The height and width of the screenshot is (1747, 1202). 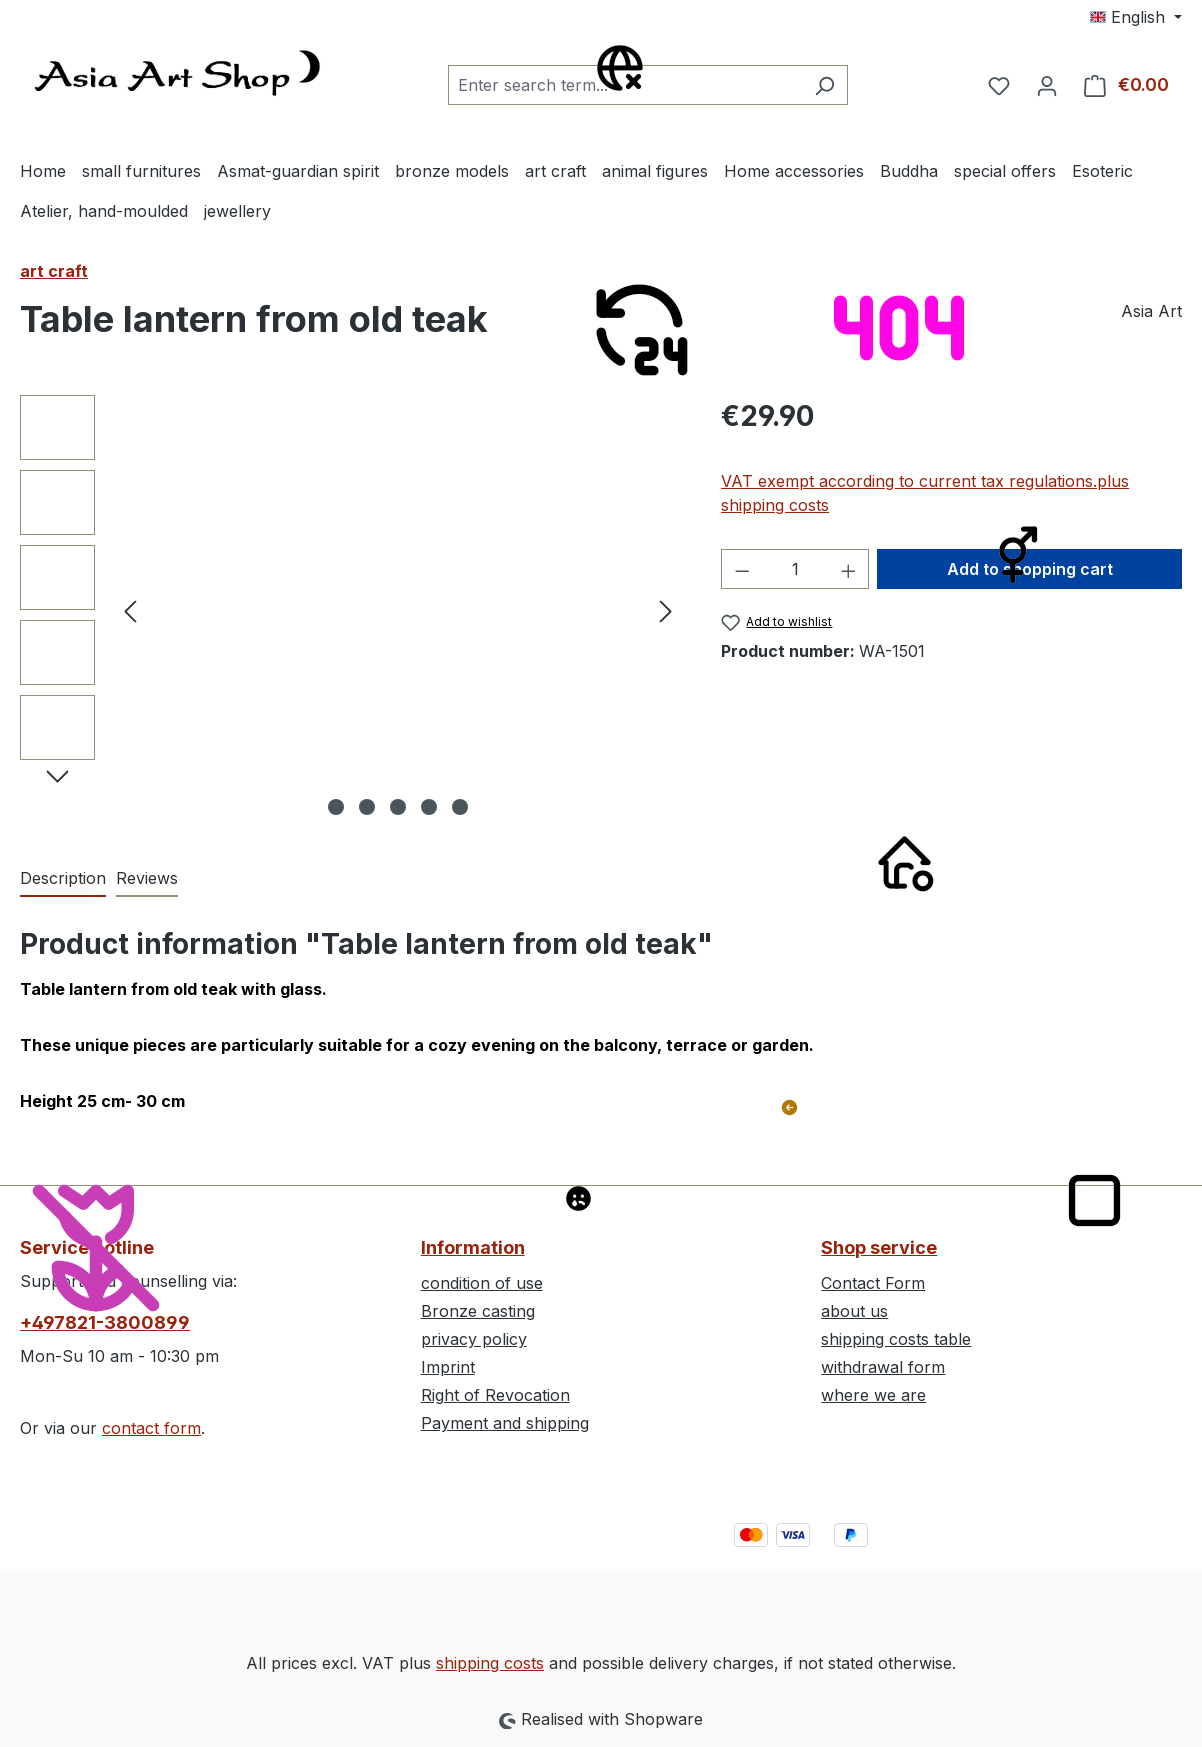 I want to click on disable macro or close-up camera mode, so click(x=96, y=1248).